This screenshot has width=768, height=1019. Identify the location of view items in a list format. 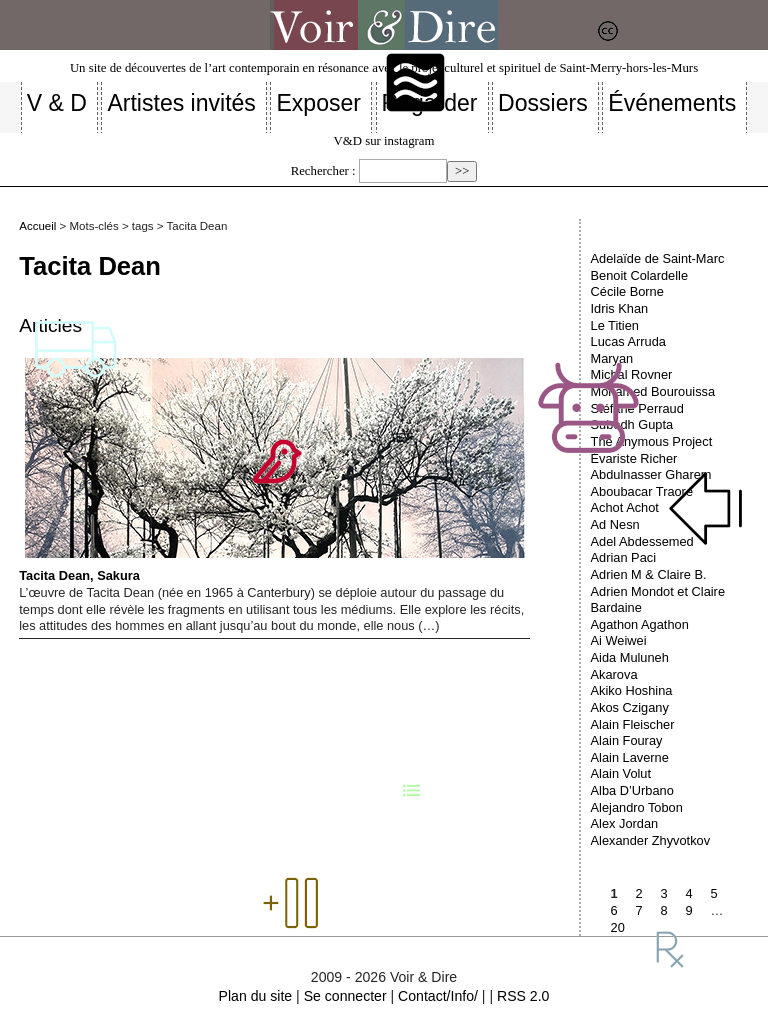
(411, 790).